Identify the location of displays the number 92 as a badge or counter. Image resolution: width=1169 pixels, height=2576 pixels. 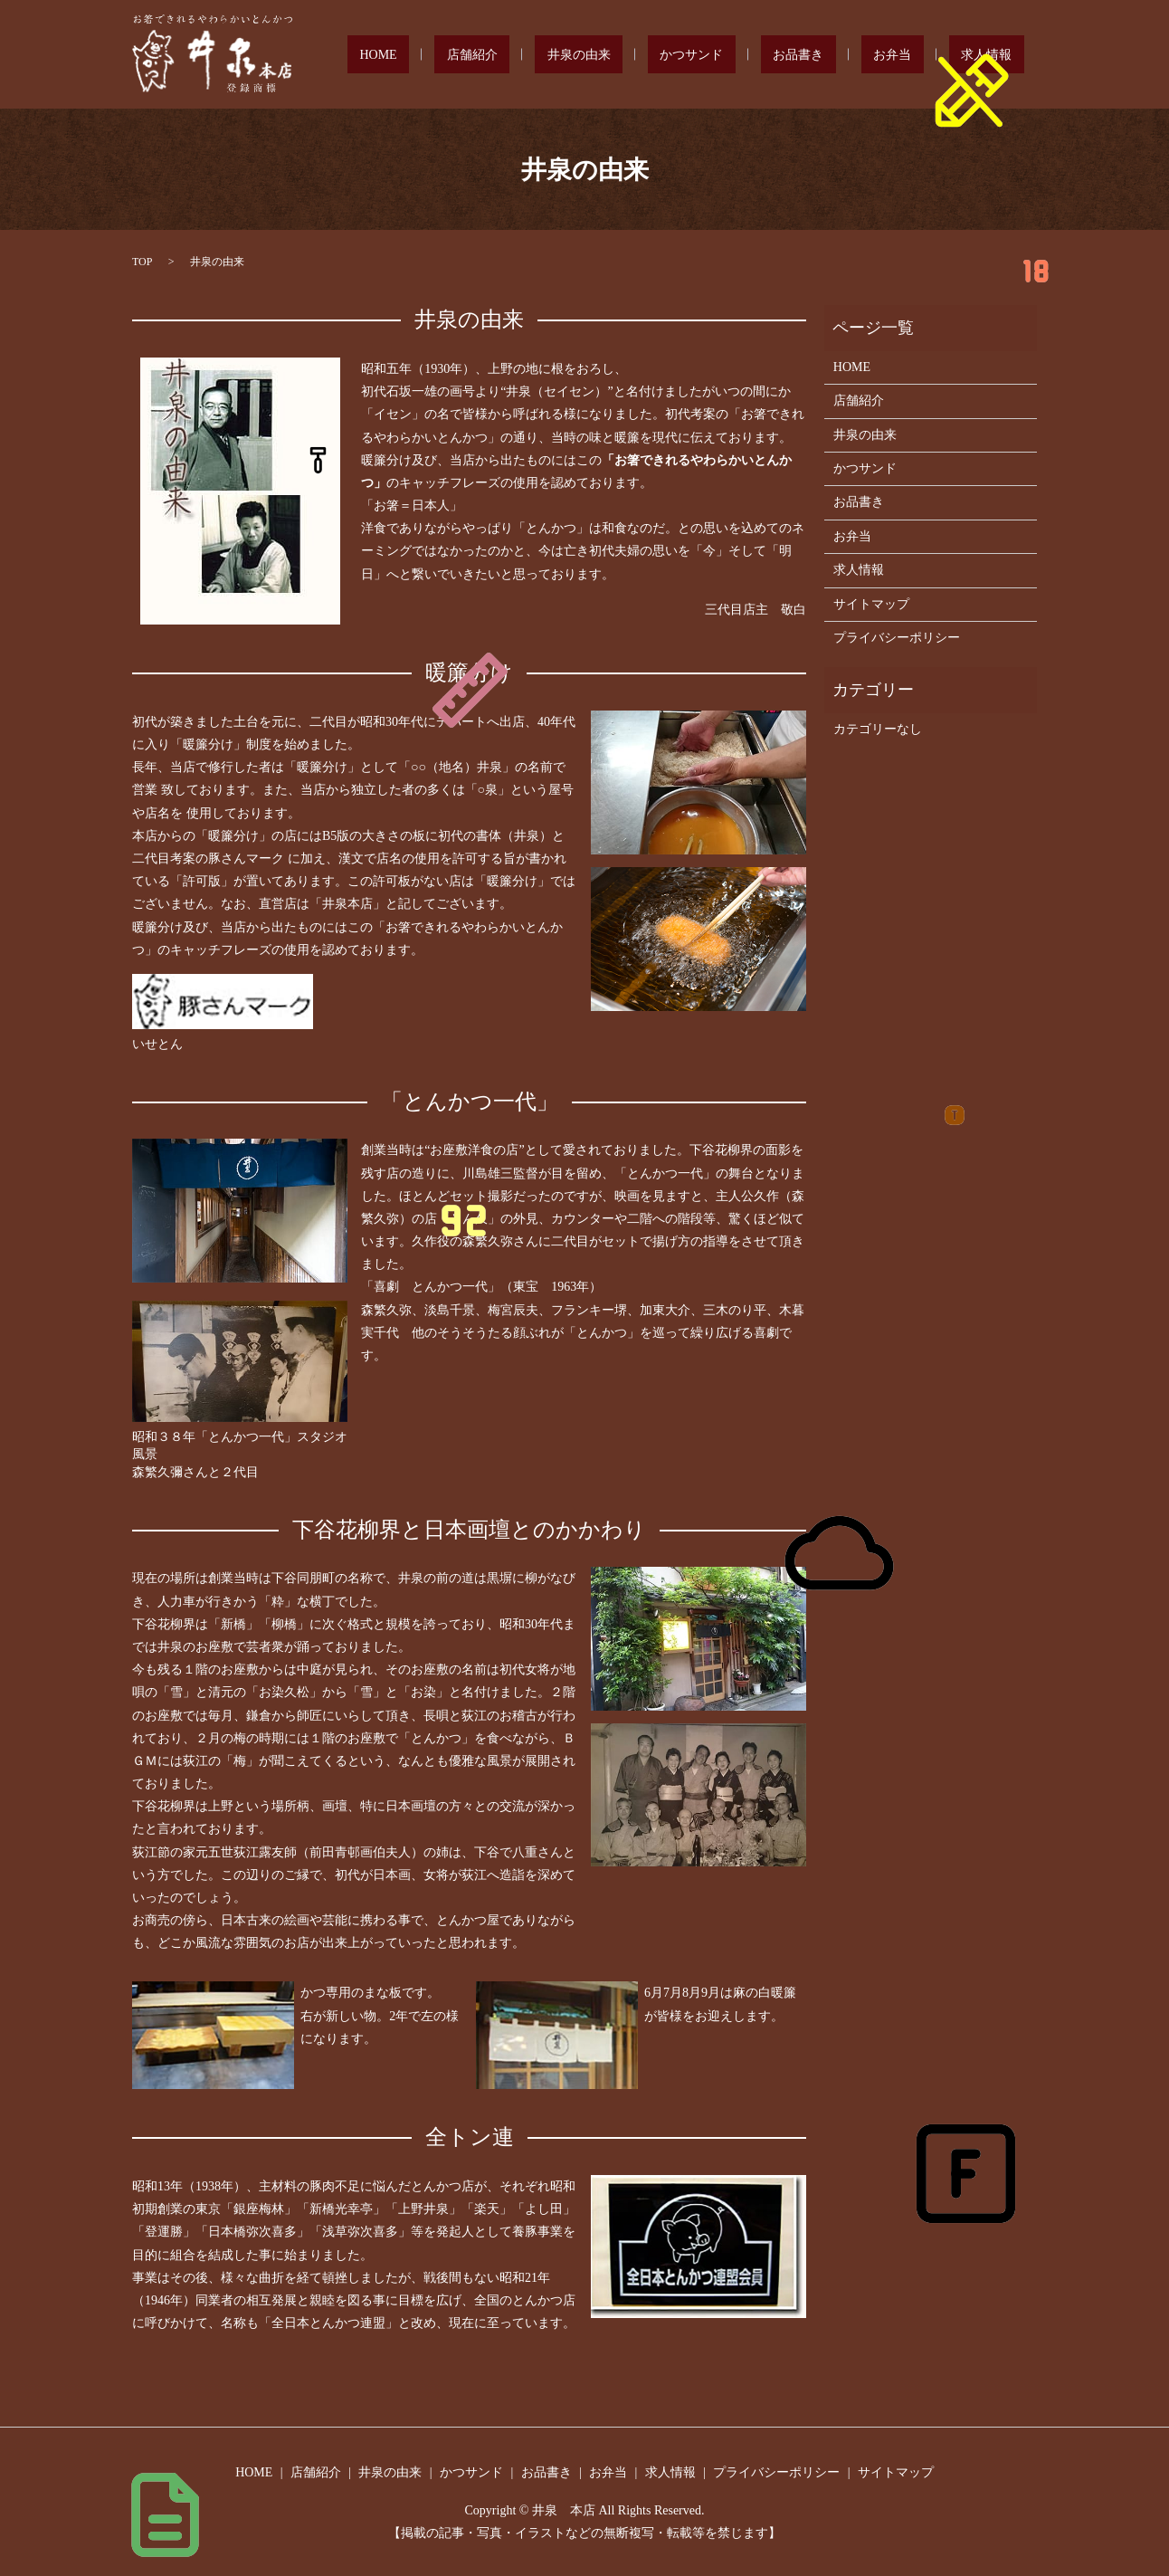
(463, 1220).